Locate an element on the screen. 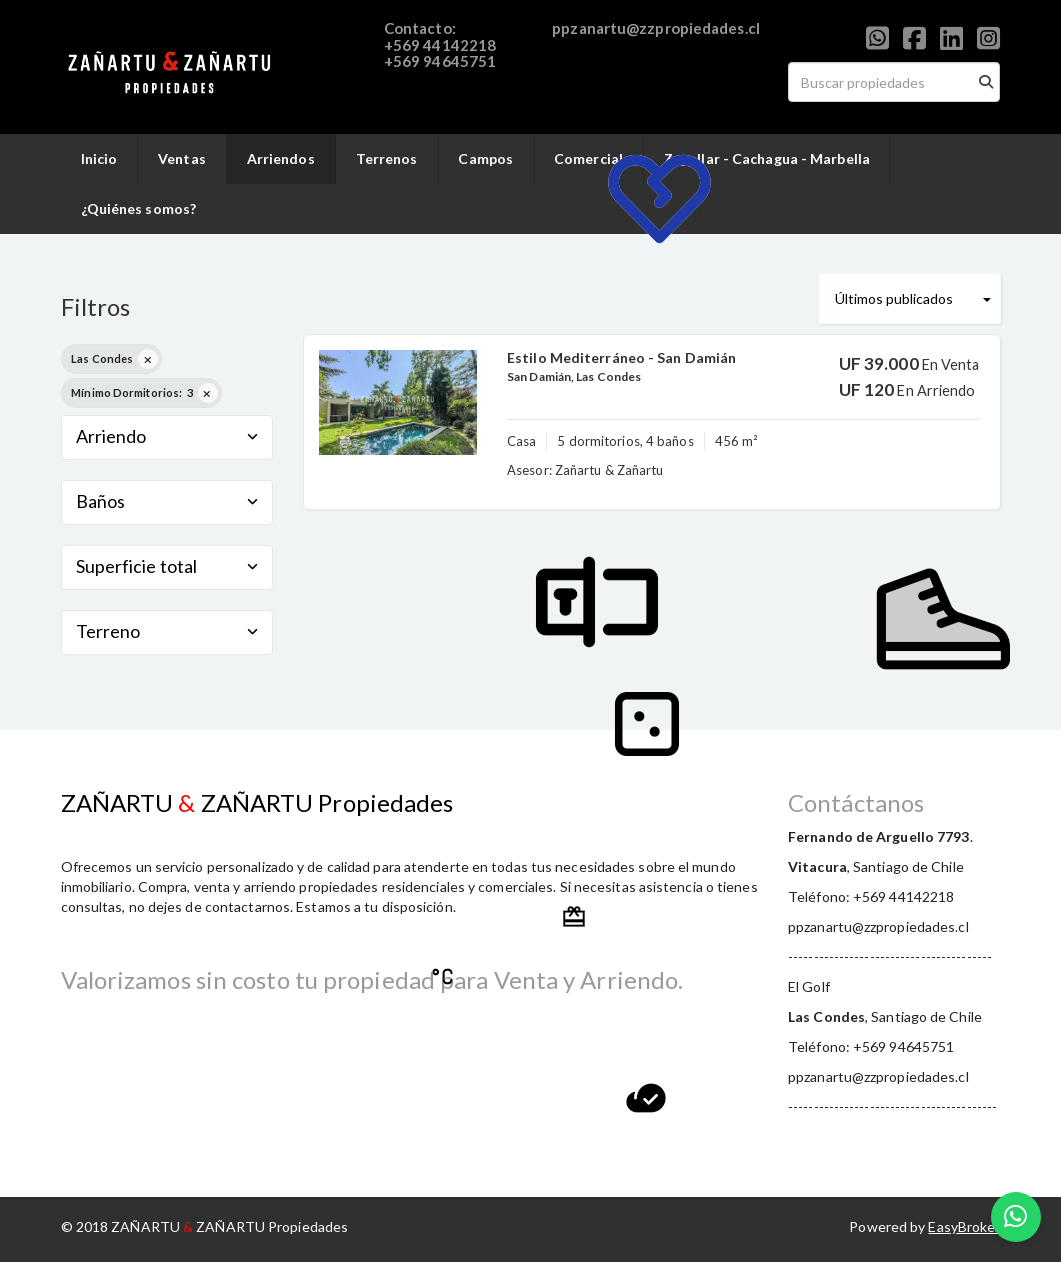 Image resolution: width=1061 pixels, height=1262 pixels. maximize window to full screen is located at coordinates (595, 65).